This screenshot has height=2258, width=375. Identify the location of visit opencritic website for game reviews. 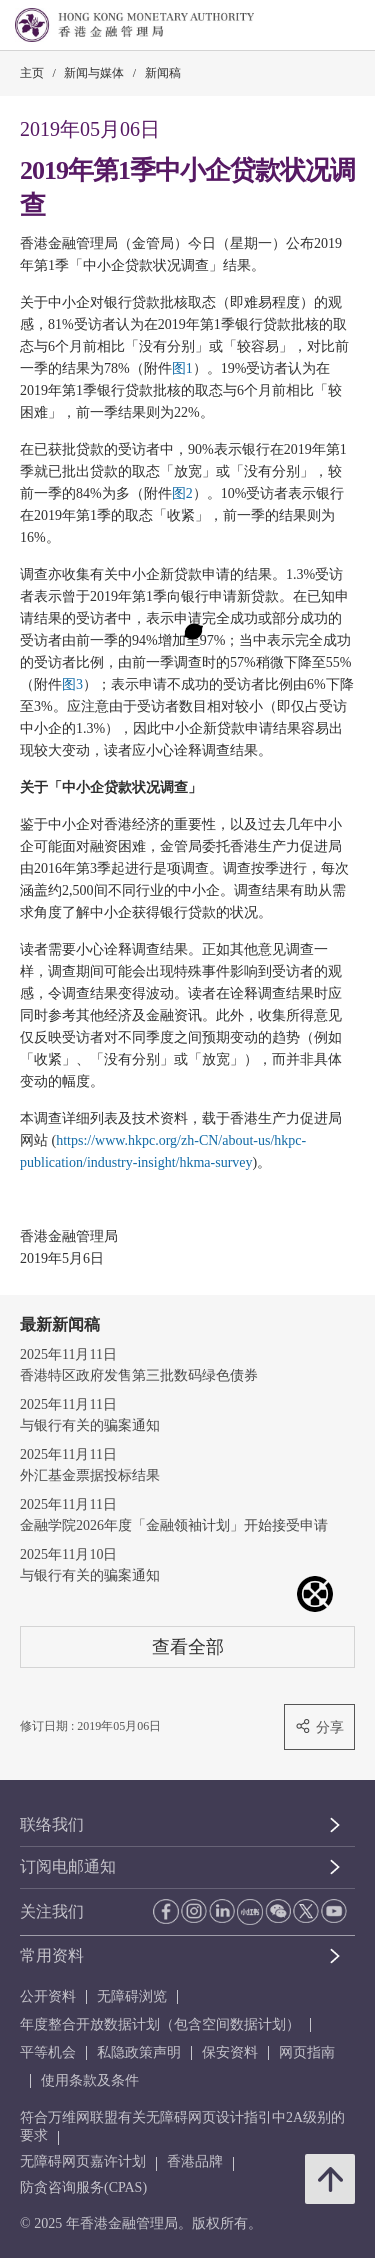
(315, 1594).